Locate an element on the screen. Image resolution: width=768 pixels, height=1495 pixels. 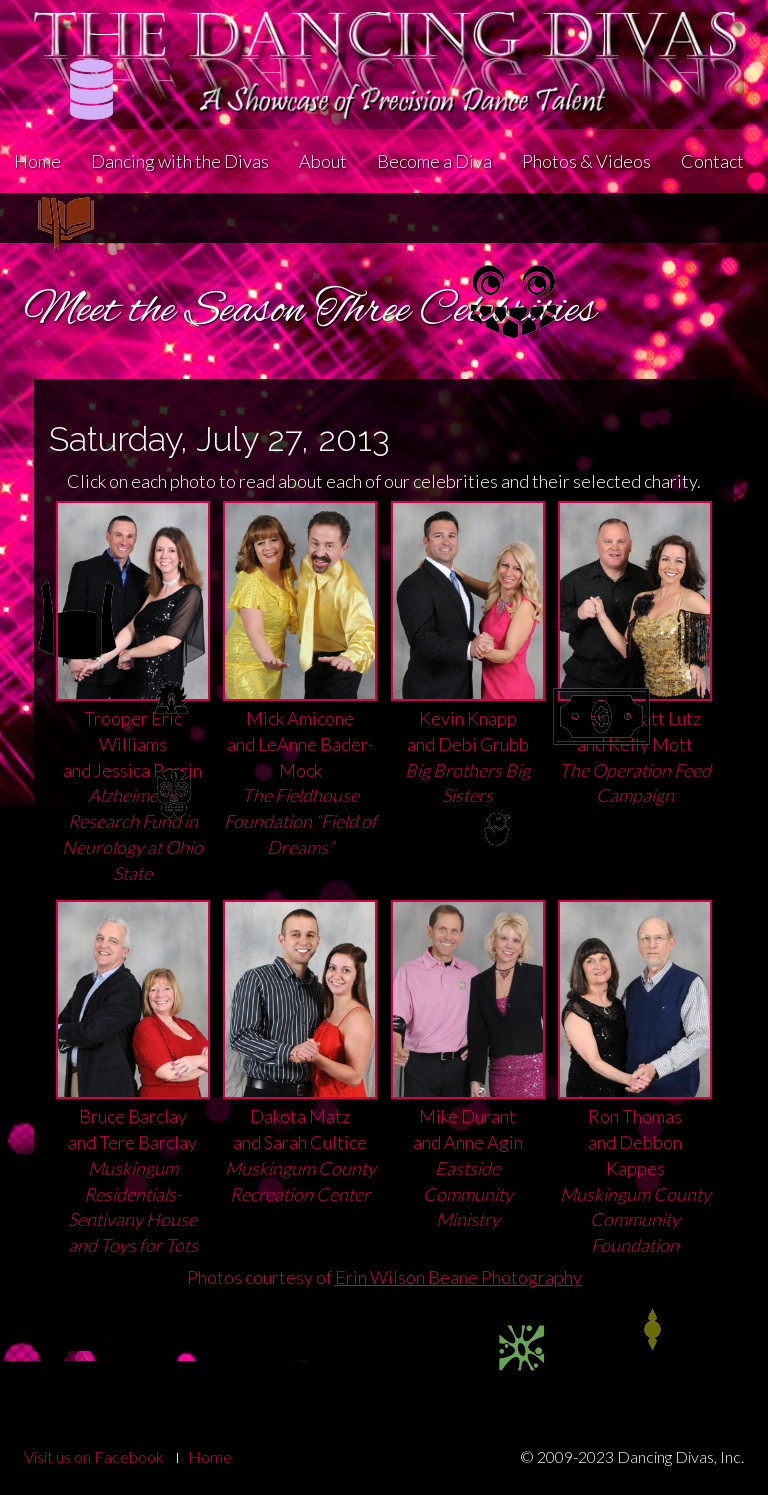
día de los muertos themed game element or decoration is located at coordinates (174, 793).